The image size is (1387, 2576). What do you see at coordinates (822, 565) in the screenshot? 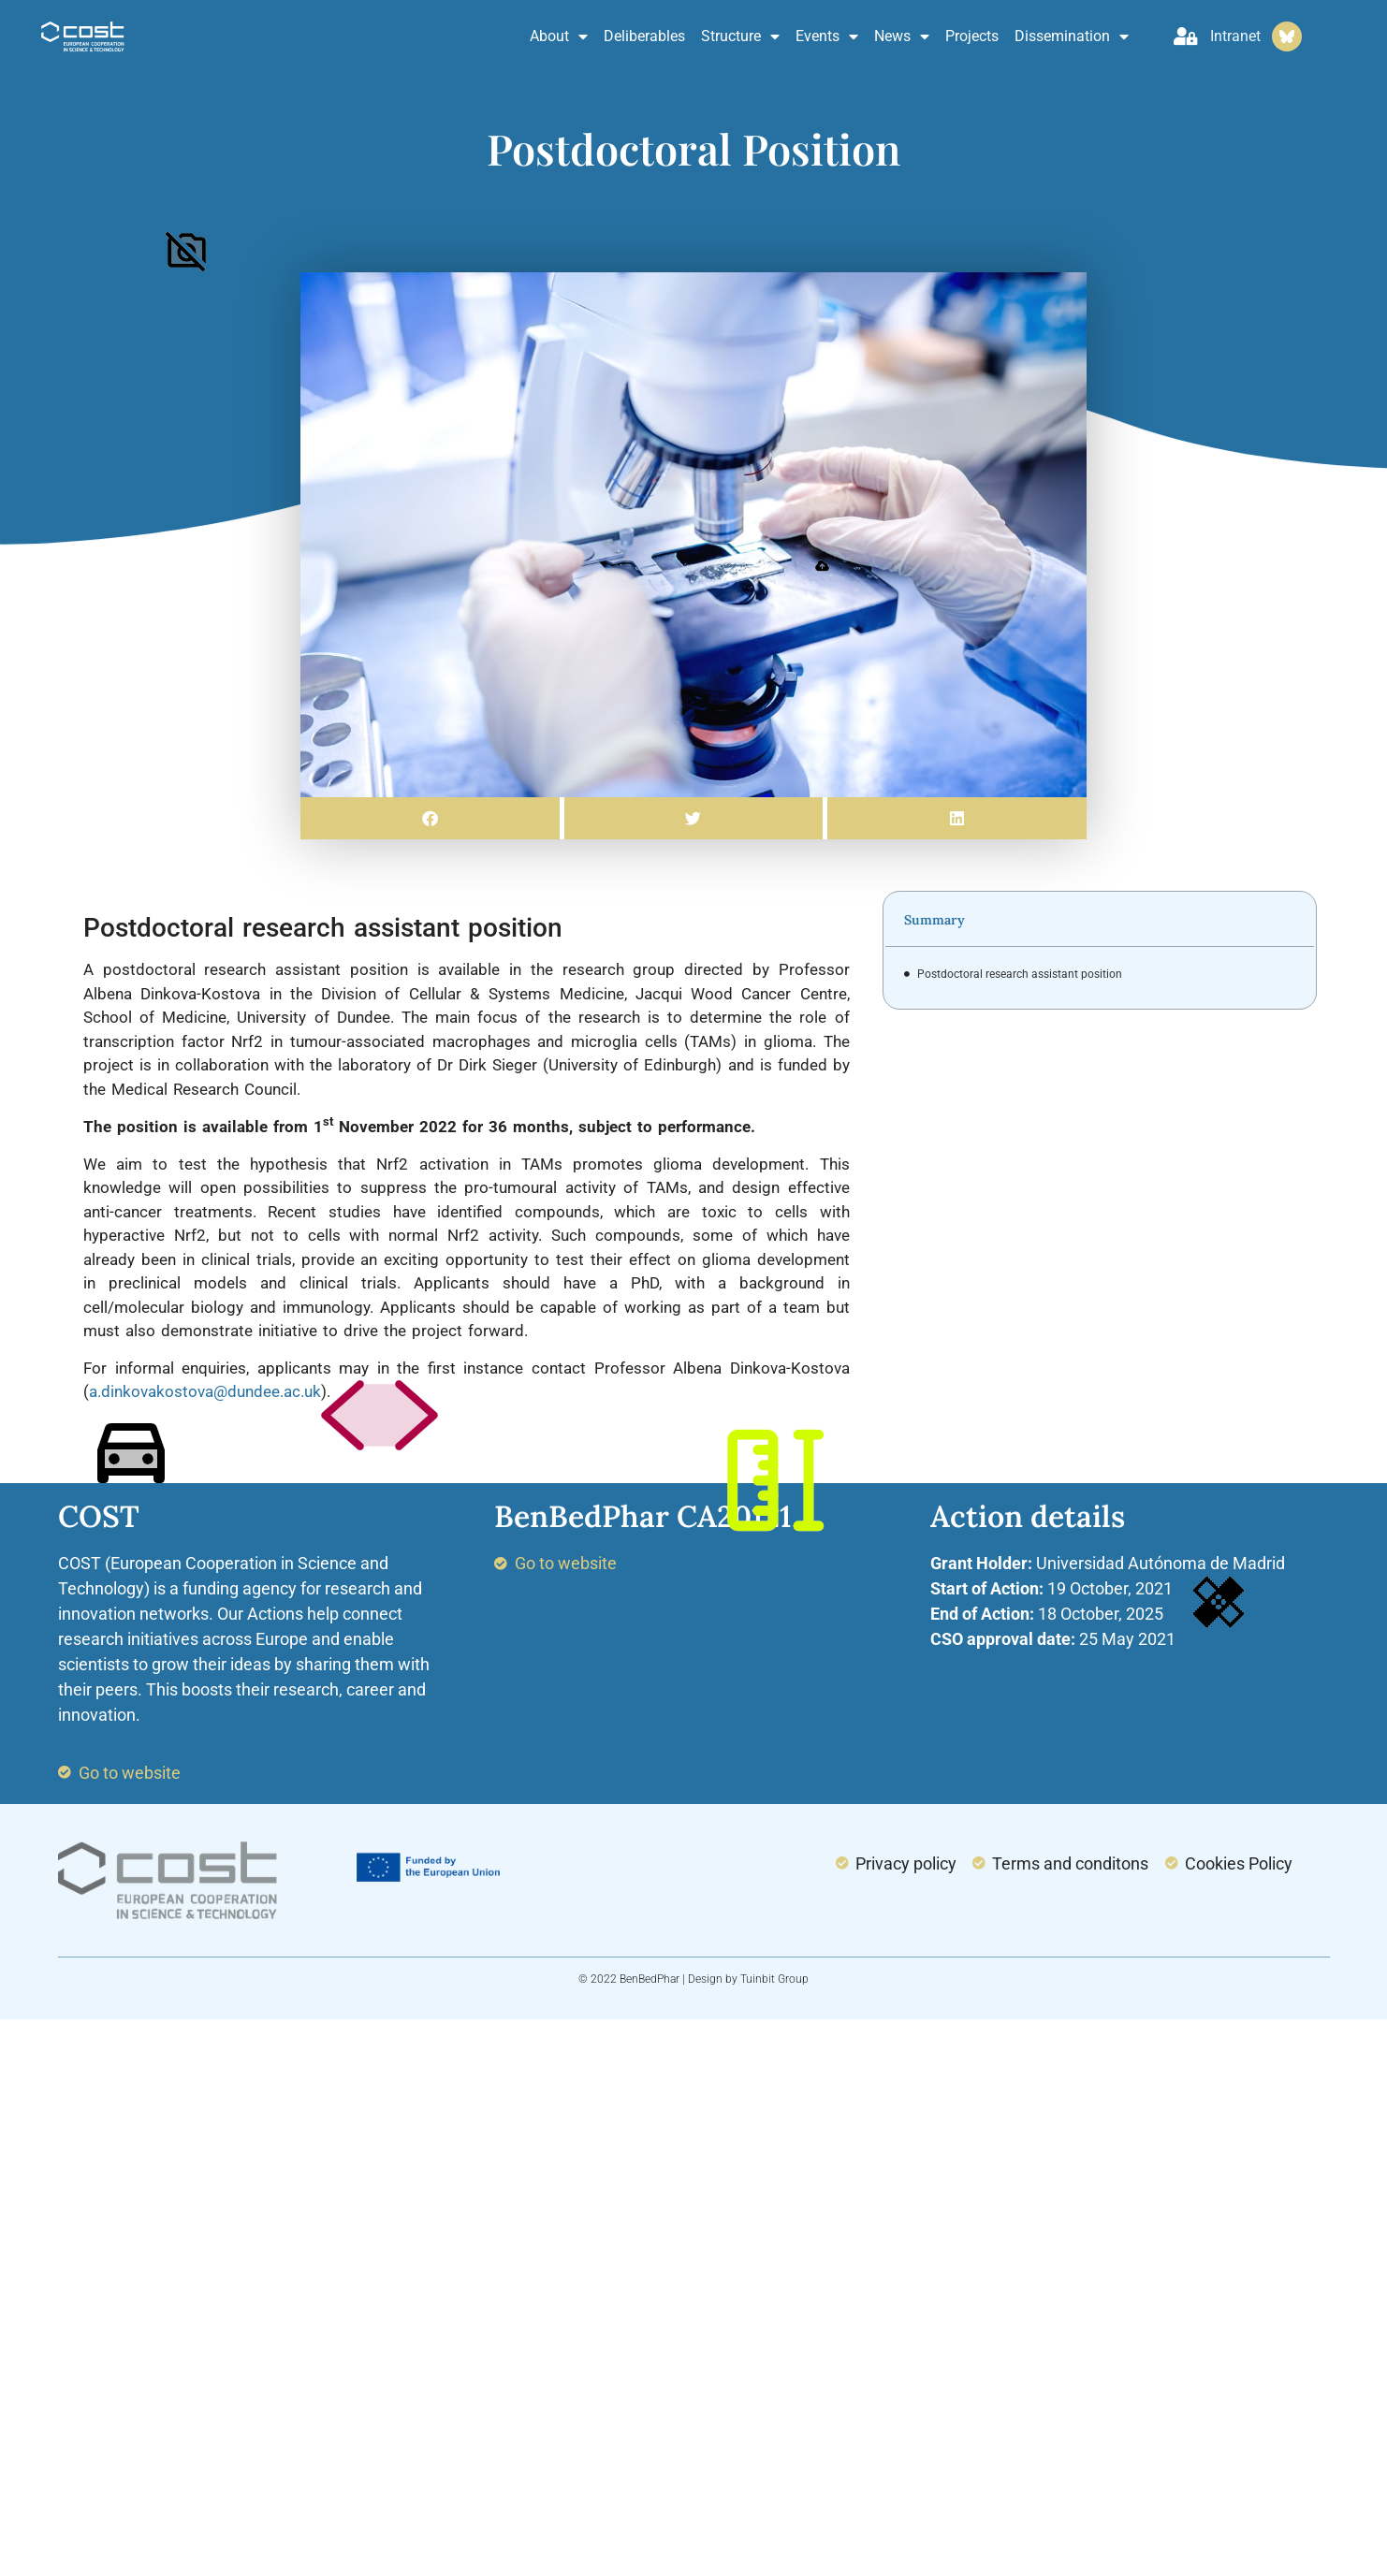
I see `upload file to cloud storage` at bounding box center [822, 565].